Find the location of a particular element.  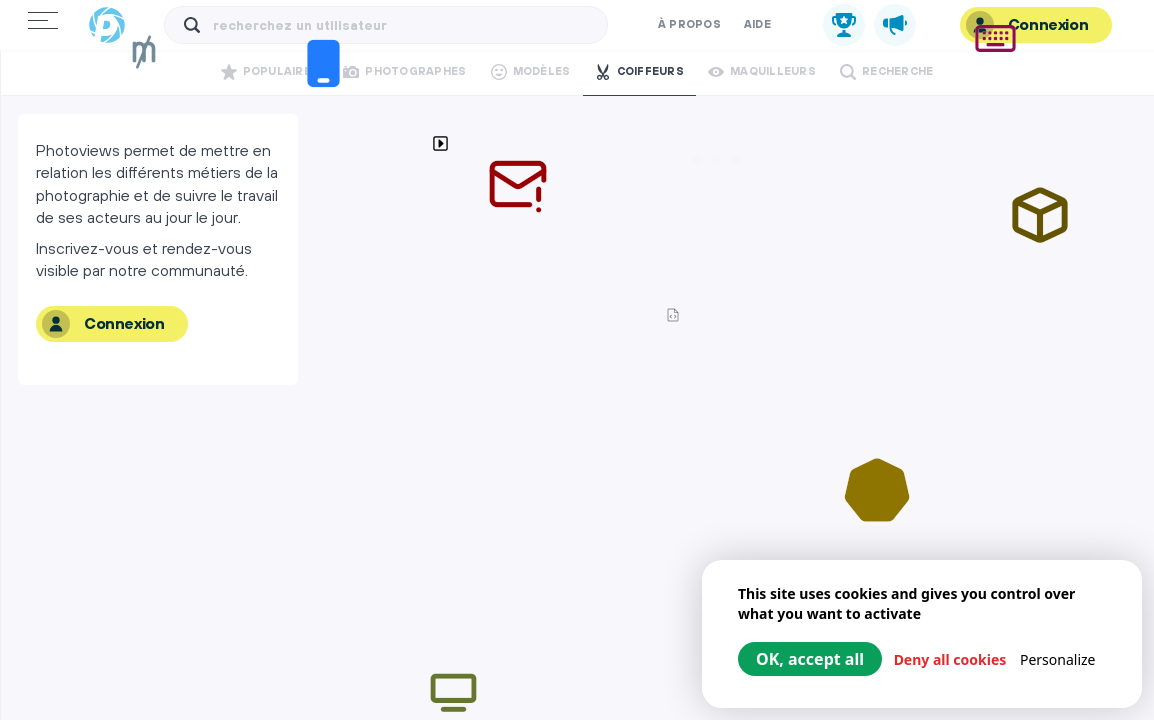

indicates currency in Ethiopian birr is located at coordinates (144, 52).